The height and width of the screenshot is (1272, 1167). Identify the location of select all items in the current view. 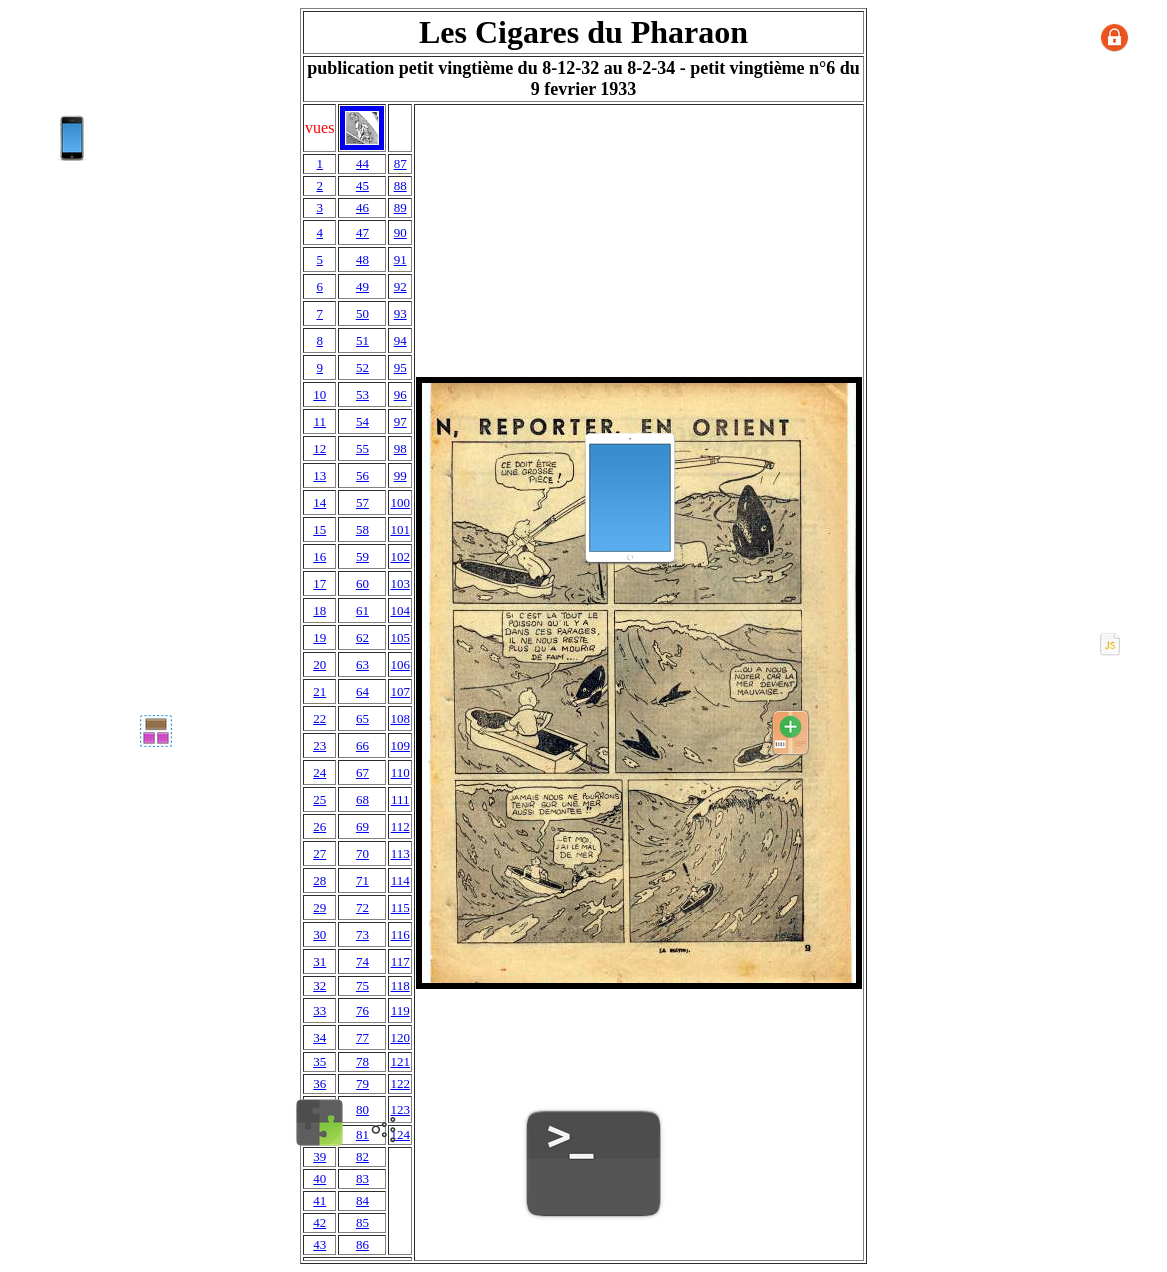
(156, 731).